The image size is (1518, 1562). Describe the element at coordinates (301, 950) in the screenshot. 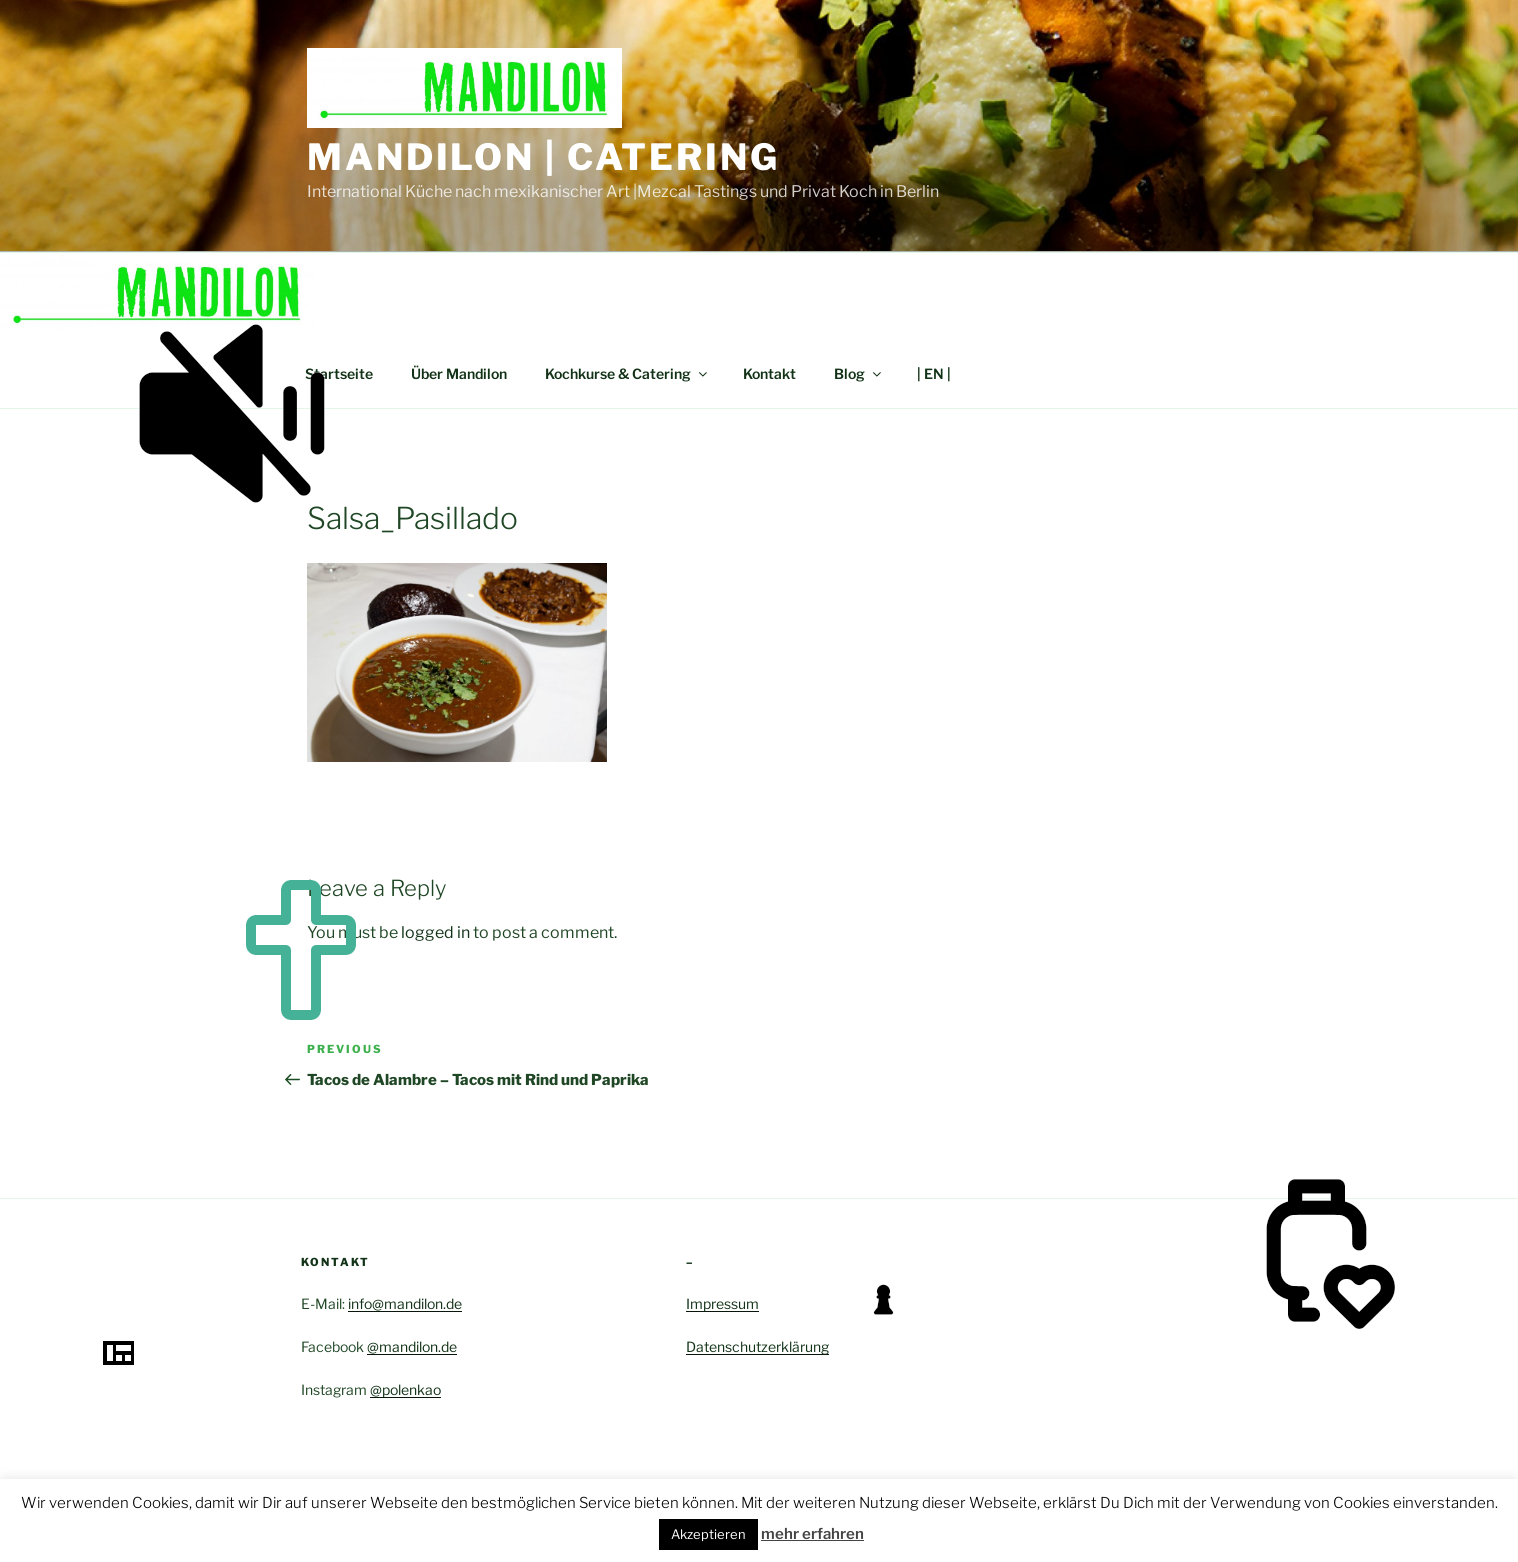

I see `religious or faith-related content` at that location.